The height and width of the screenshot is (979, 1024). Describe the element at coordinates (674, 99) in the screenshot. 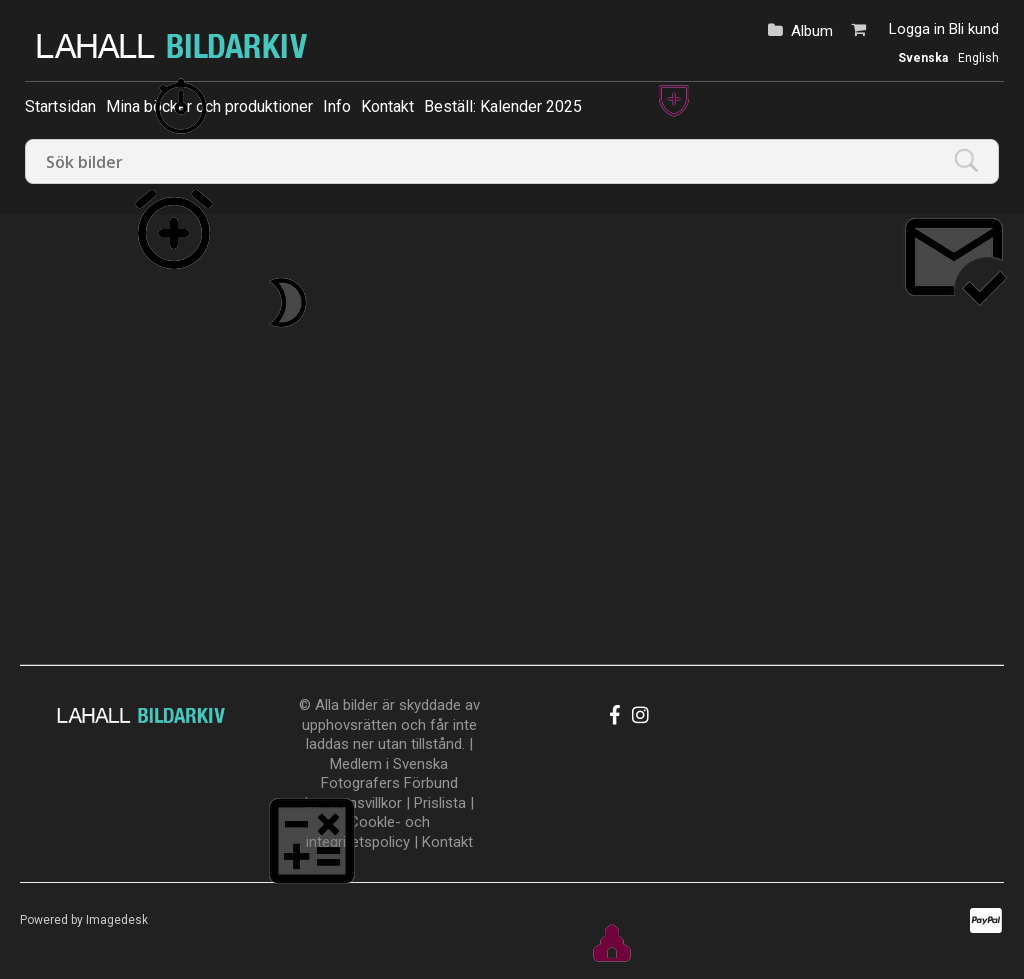

I see `add new security protection` at that location.